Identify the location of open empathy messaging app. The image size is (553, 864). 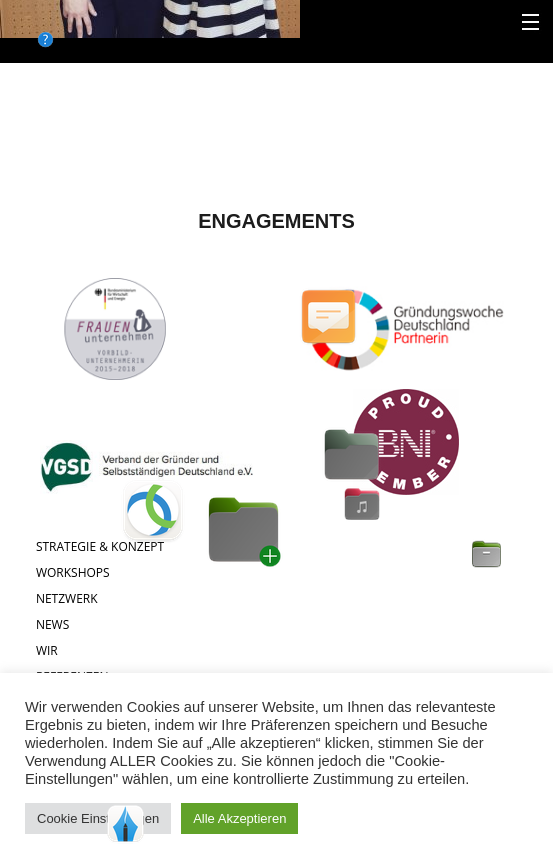
(328, 316).